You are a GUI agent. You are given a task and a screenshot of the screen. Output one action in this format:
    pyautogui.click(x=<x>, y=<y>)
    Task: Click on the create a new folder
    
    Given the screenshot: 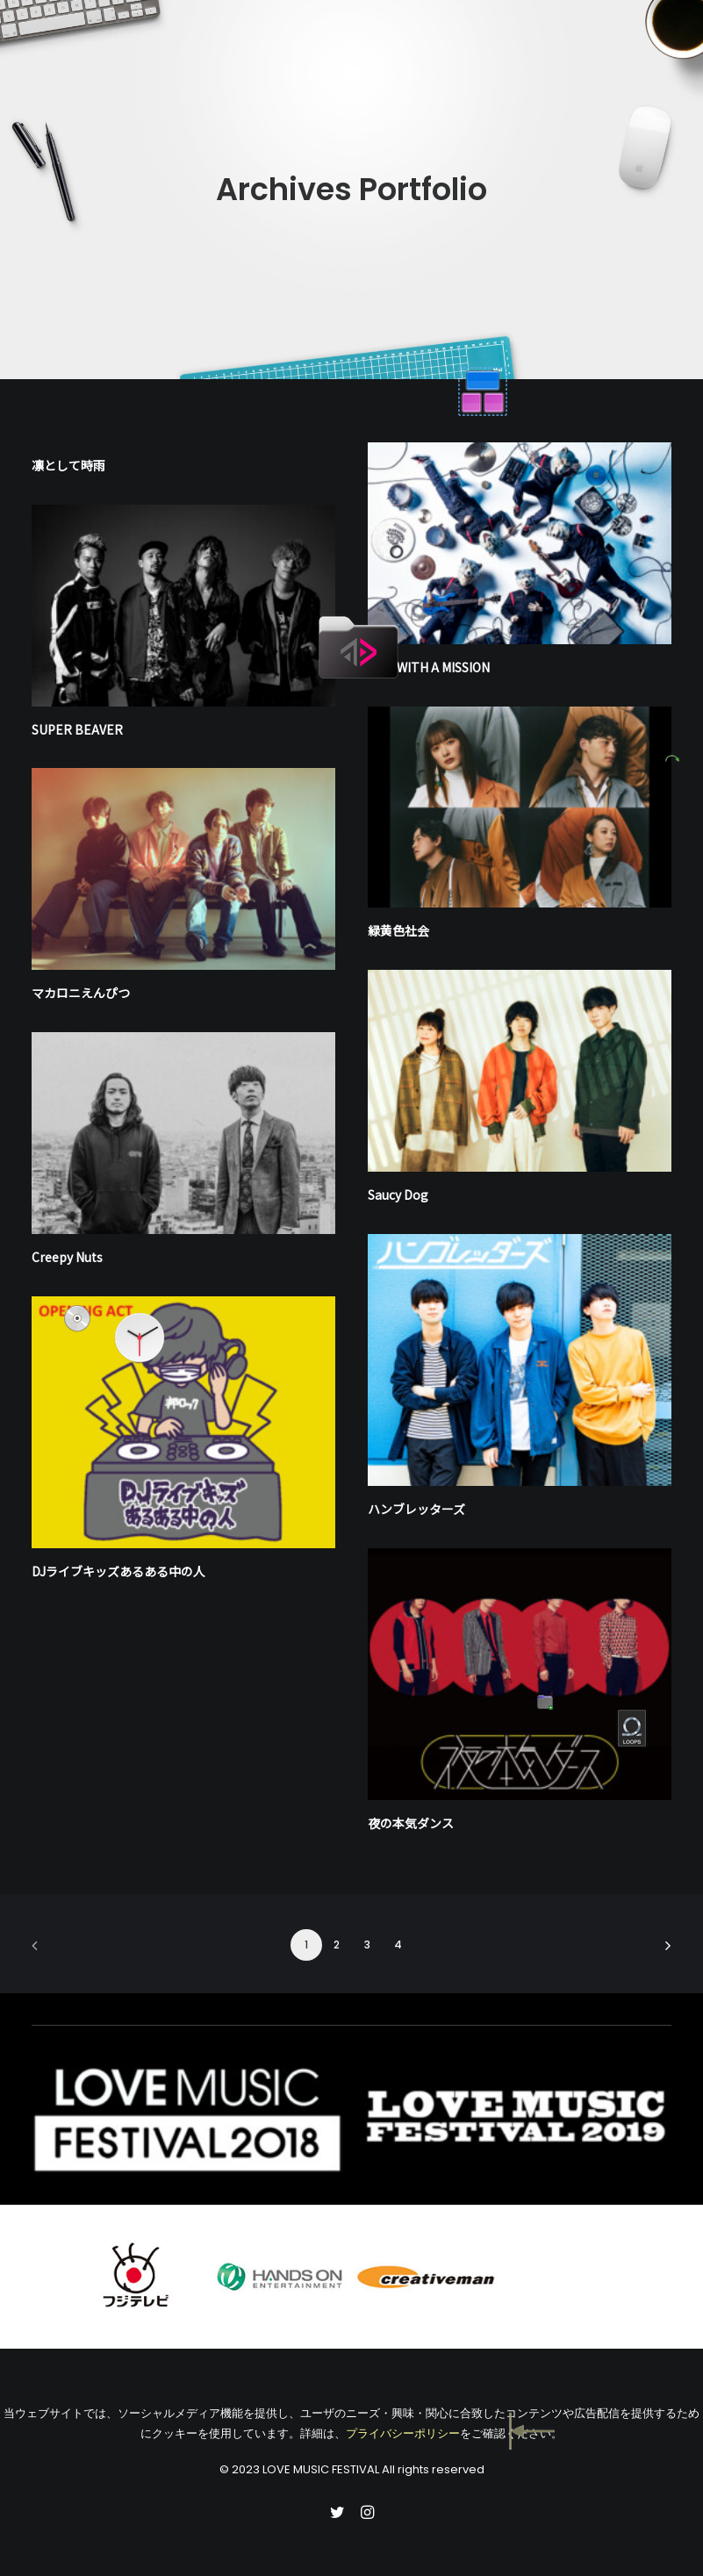 What is the action you would take?
    pyautogui.click(x=545, y=1702)
    